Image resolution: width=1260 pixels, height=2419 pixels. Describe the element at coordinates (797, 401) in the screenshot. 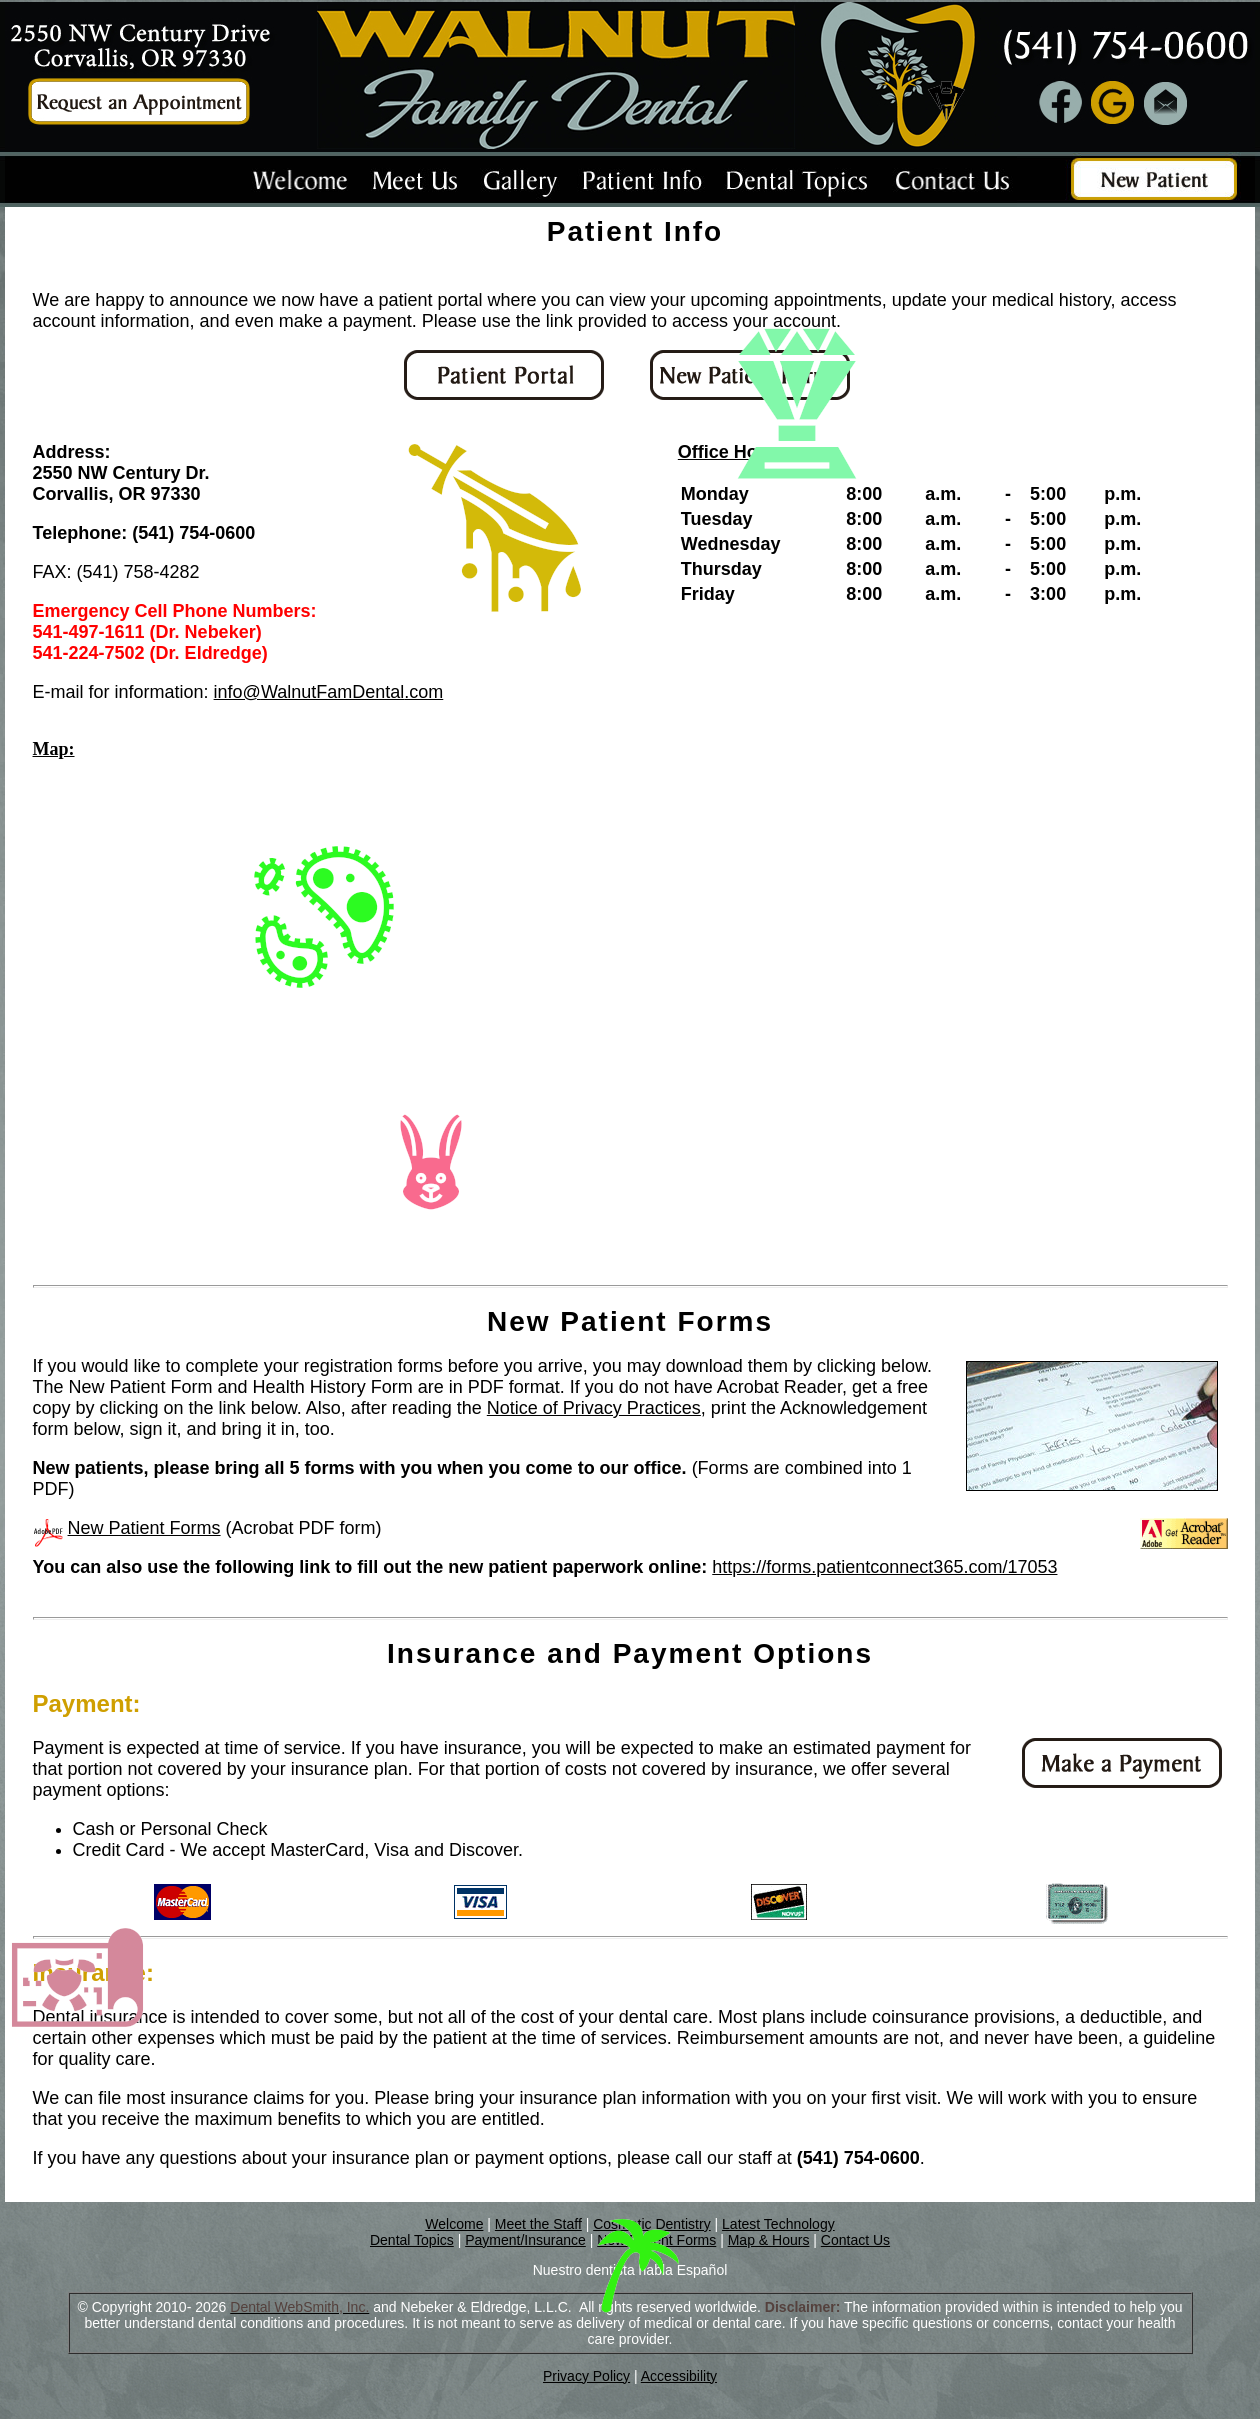

I see `view premium achievements or rewards` at that location.